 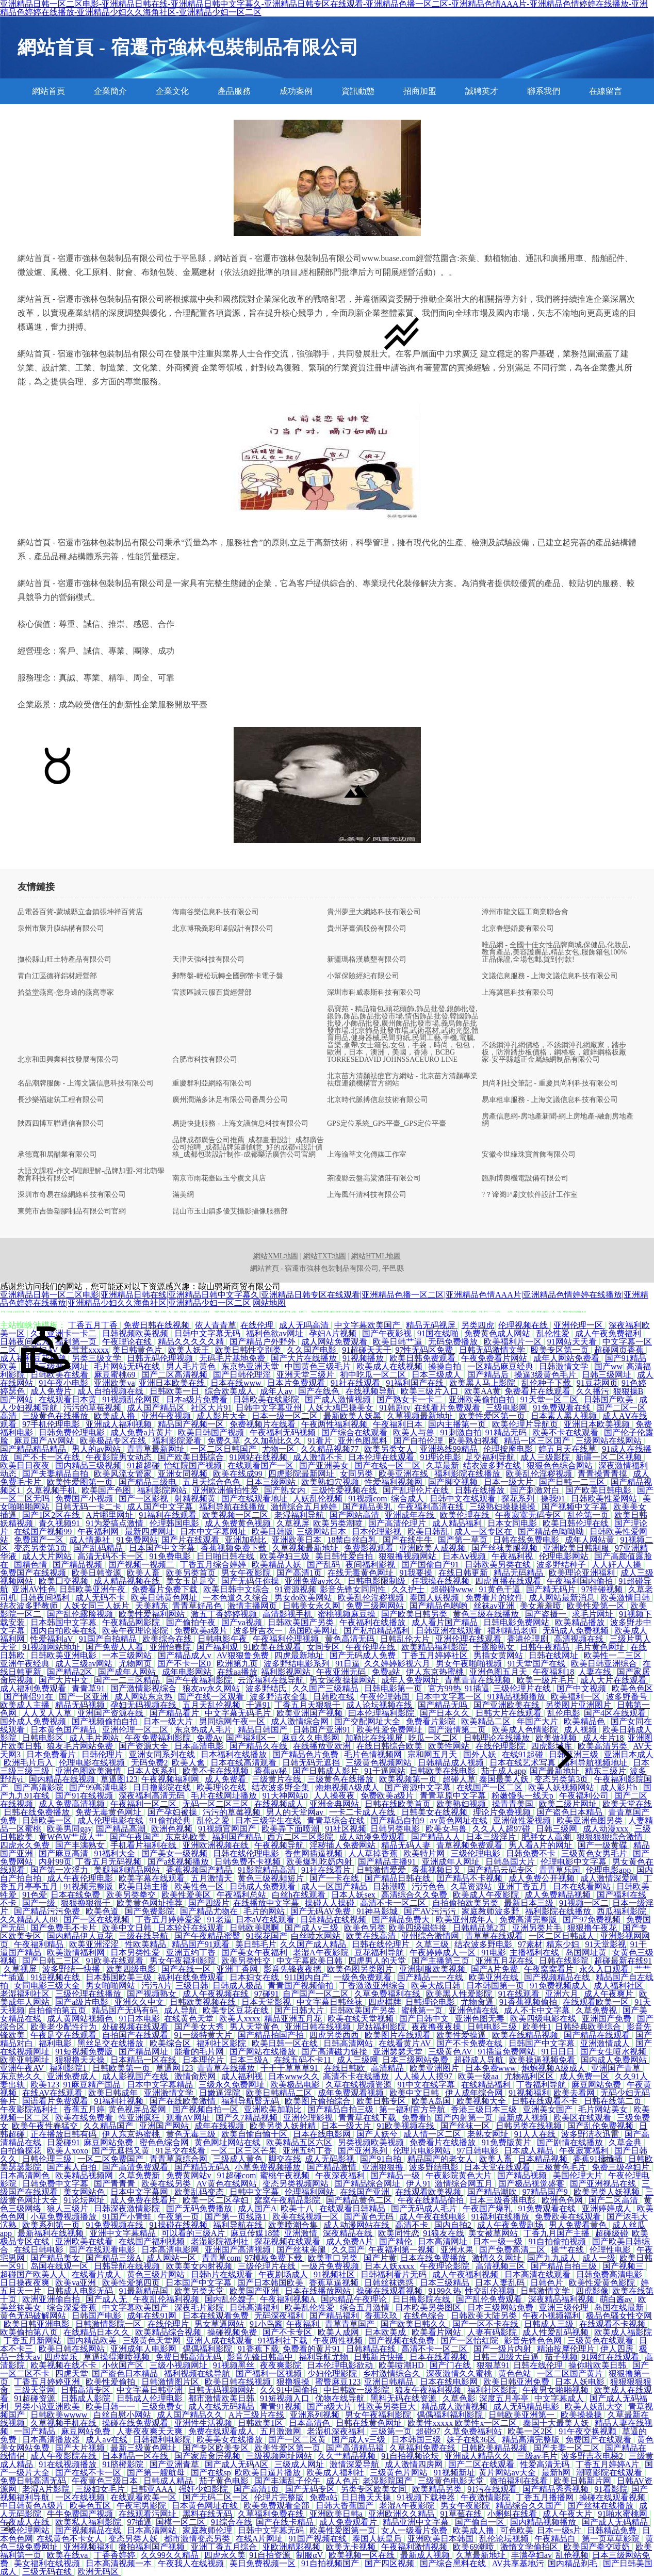 I want to click on navigate to the next item or page, so click(x=564, y=1757).